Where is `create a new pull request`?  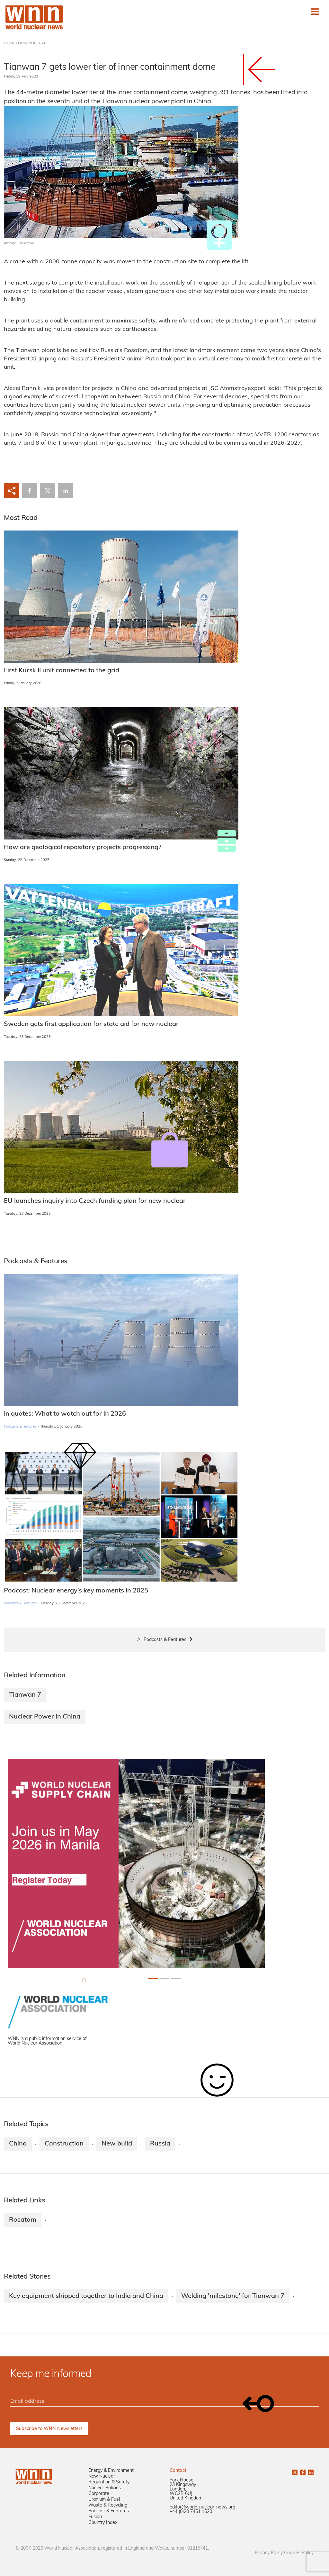
create a new pull request is located at coordinates (84, 1980).